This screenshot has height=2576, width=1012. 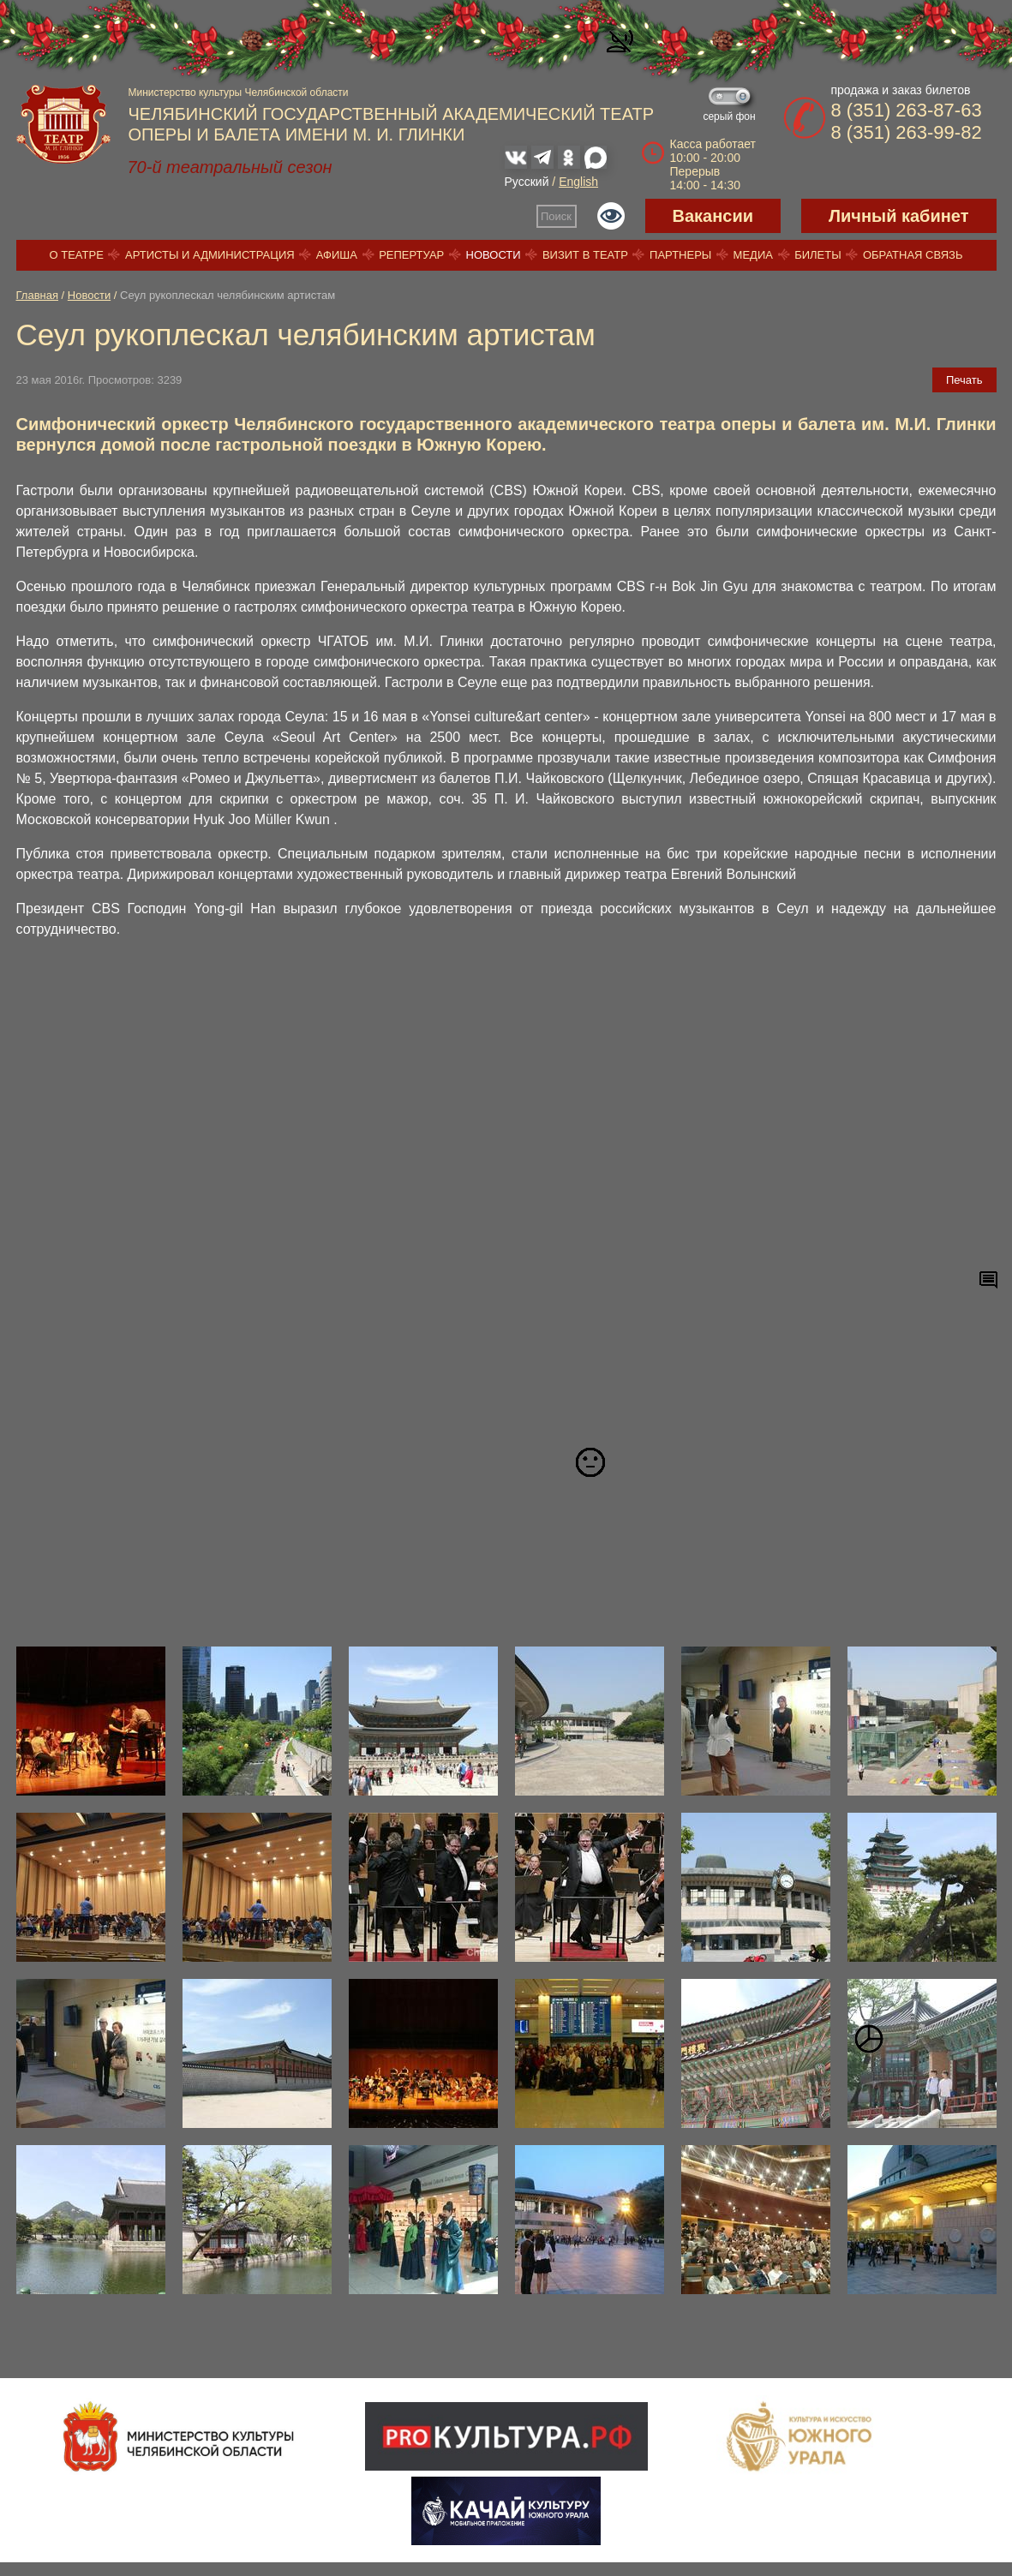 What do you see at coordinates (869, 2039) in the screenshot?
I see `view pie chart analytics` at bounding box center [869, 2039].